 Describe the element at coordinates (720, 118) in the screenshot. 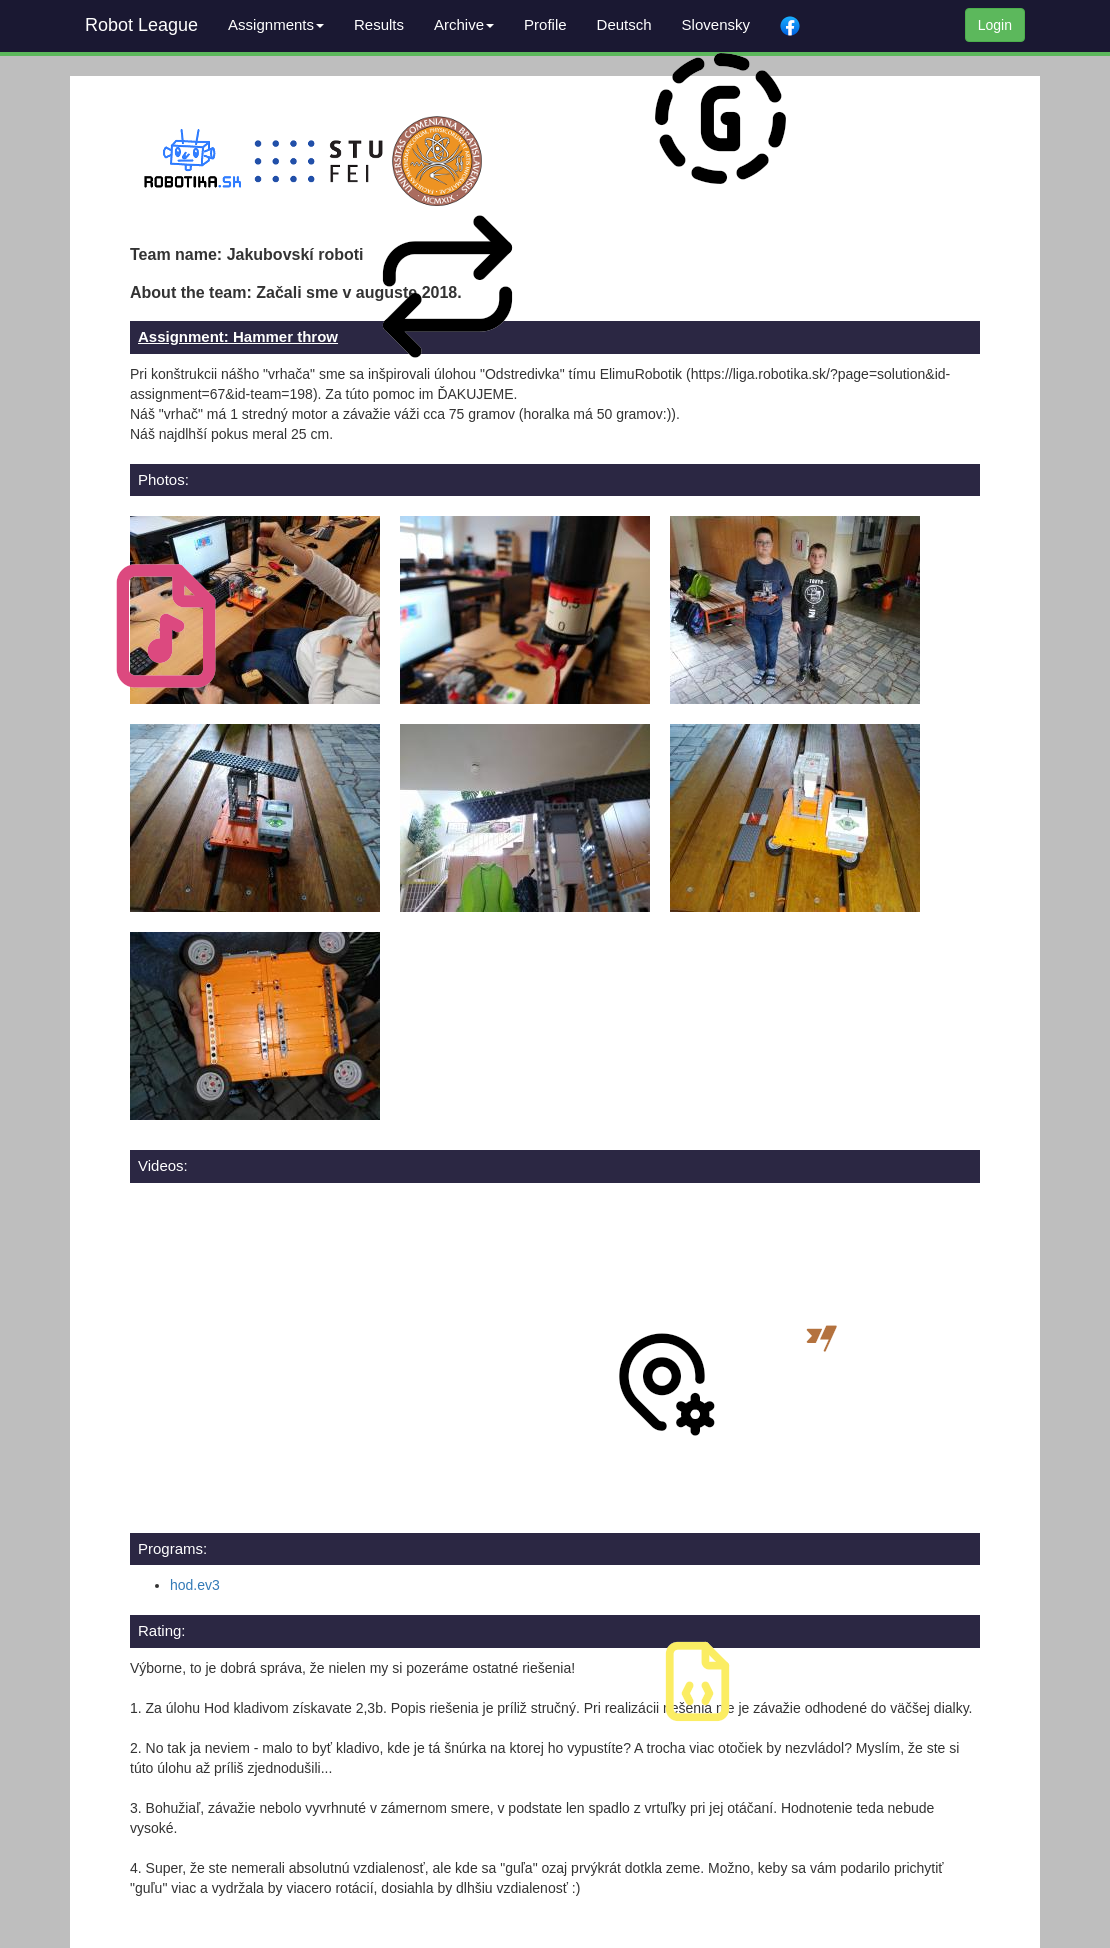

I see `indicates a pending or in-progress Google connection` at that location.